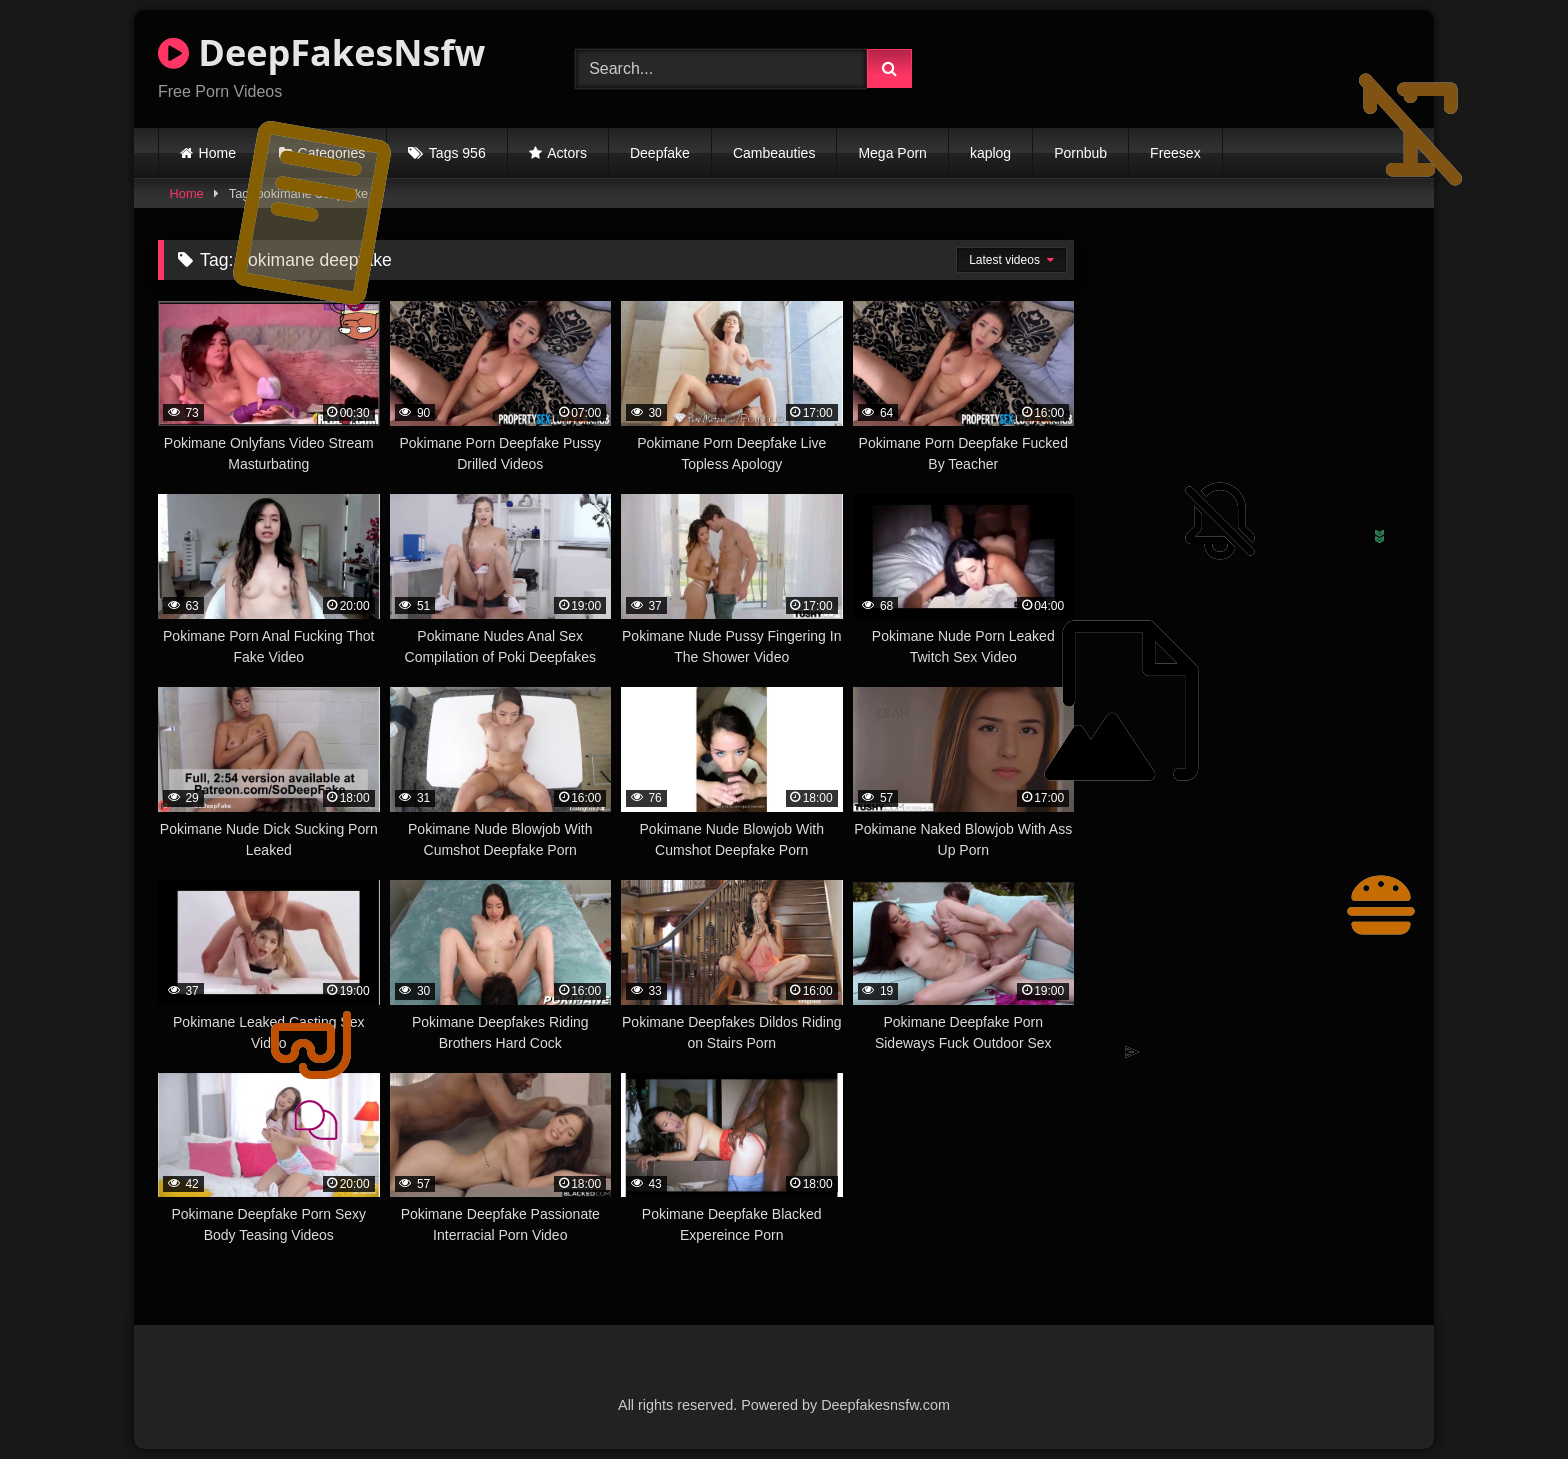 This screenshot has height=1459, width=1568. What do you see at coordinates (316, 1120) in the screenshot?
I see `open chat or messaging` at bounding box center [316, 1120].